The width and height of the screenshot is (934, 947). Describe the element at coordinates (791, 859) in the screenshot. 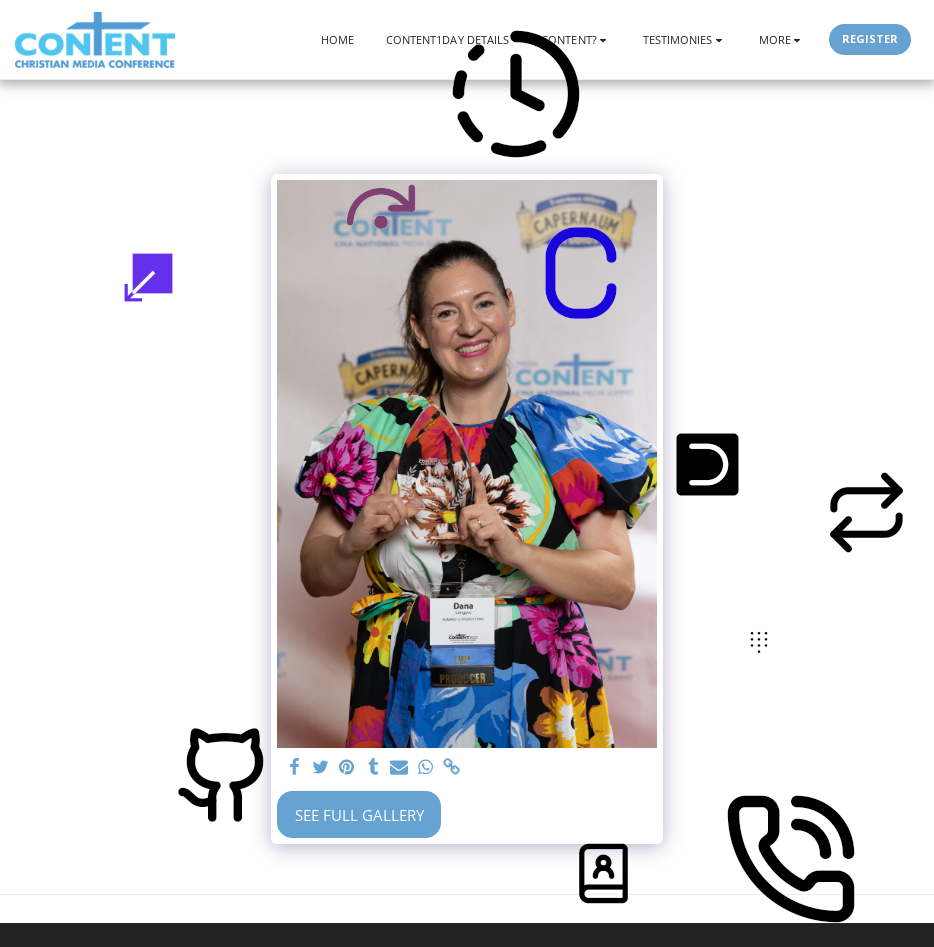

I see `make a phone call` at that location.